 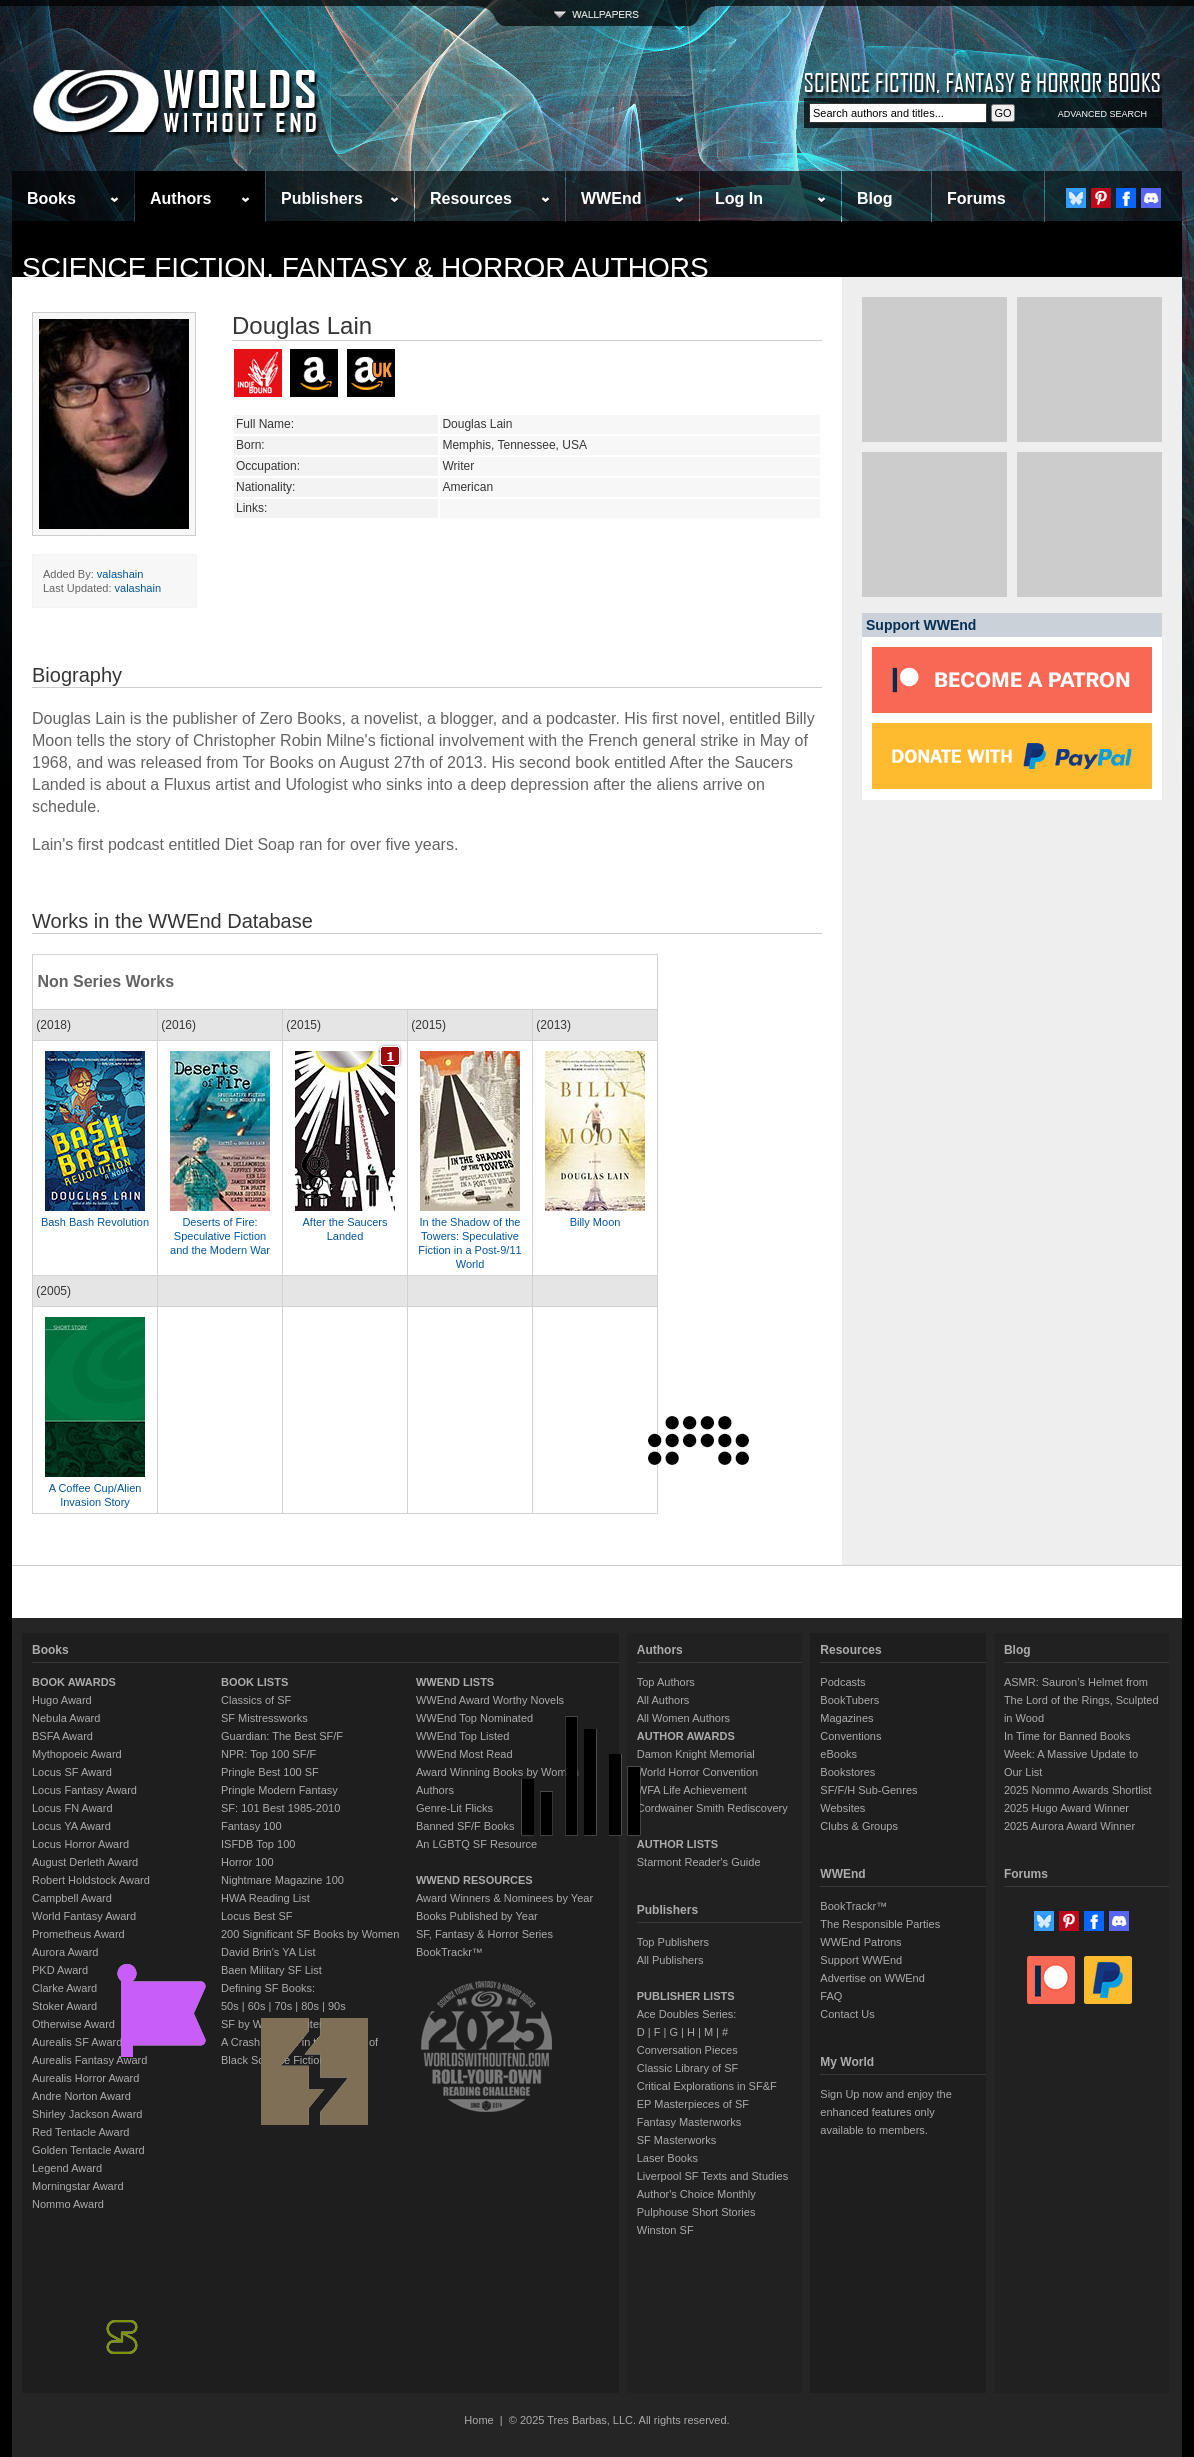 What do you see at coordinates (584, 1779) in the screenshot?
I see `view grouped bar chart data` at bounding box center [584, 1779].